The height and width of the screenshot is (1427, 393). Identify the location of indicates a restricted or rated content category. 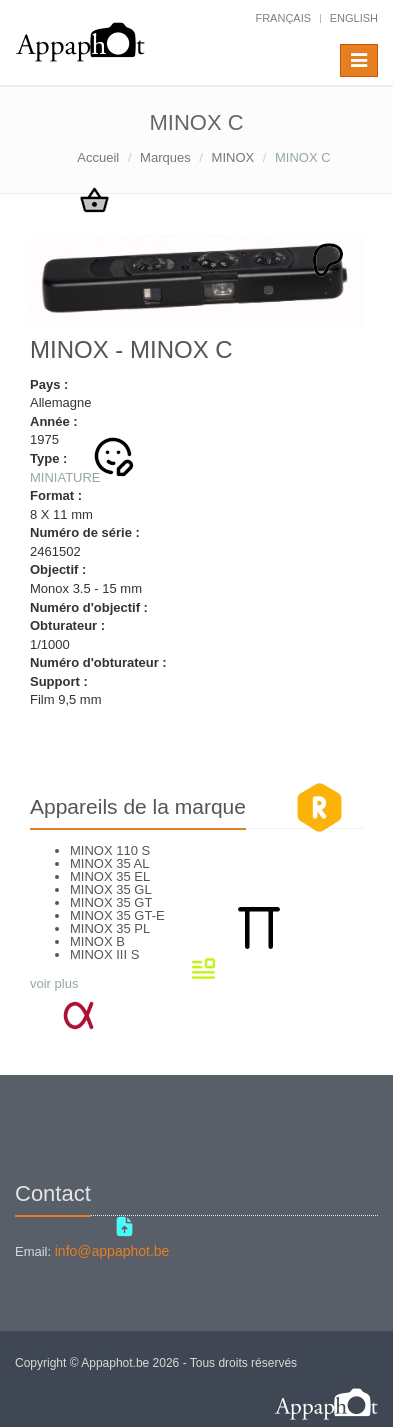
(319, 807).